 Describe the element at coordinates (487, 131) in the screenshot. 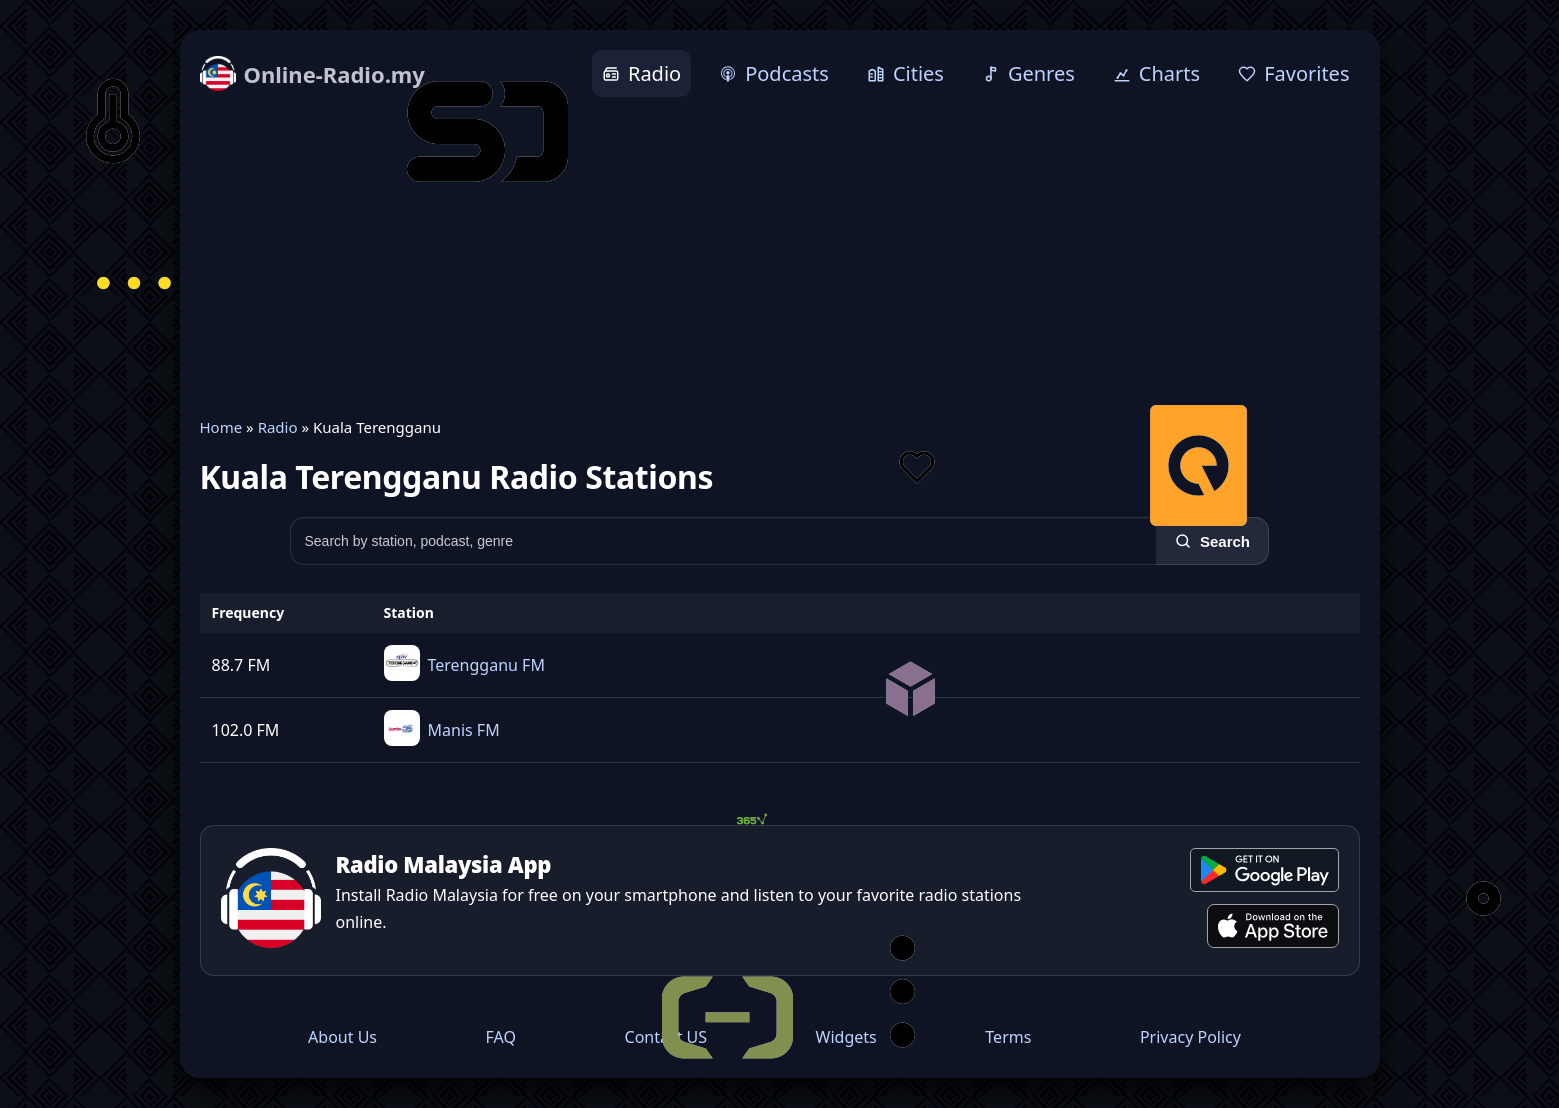

I see `open speakerdeck profile or presentations` at that location.